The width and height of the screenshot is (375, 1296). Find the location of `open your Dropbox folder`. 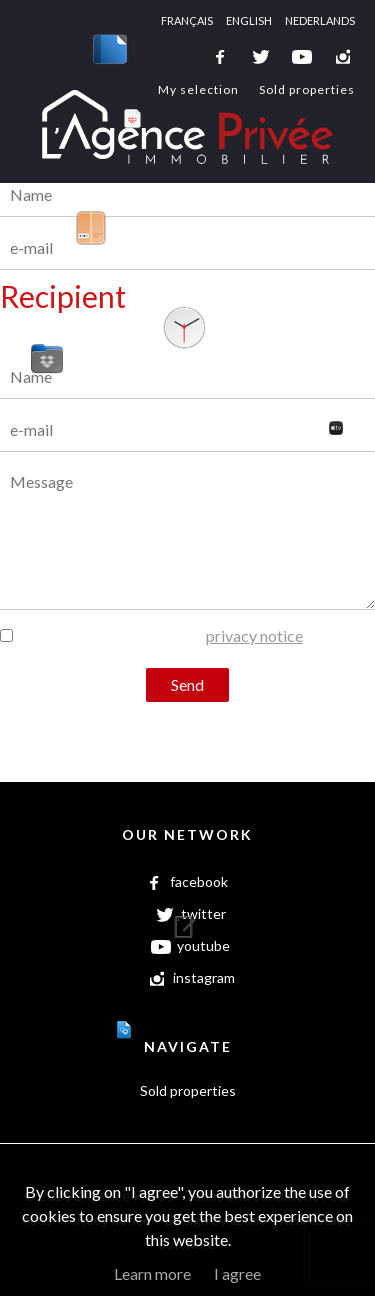

open your Dropbox folder is located at coordinates (47, 358).